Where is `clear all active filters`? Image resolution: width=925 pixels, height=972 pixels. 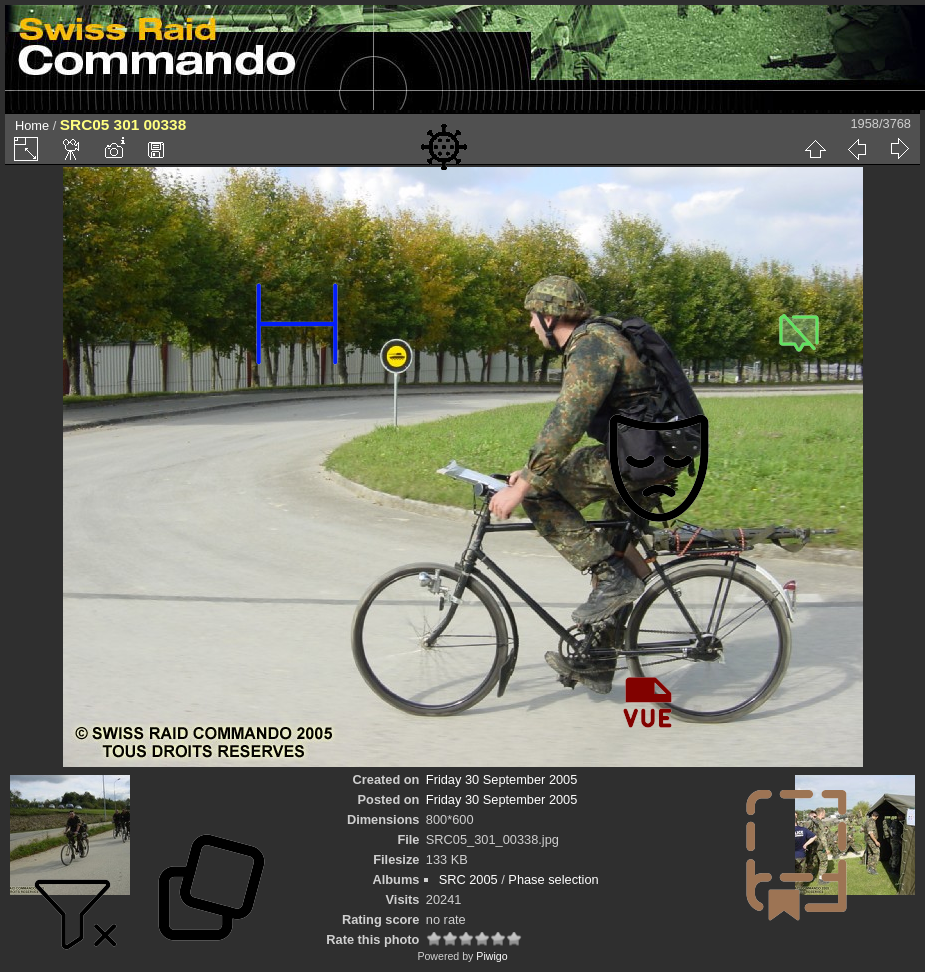 clear all active filters is located at coordinates (72, 911).